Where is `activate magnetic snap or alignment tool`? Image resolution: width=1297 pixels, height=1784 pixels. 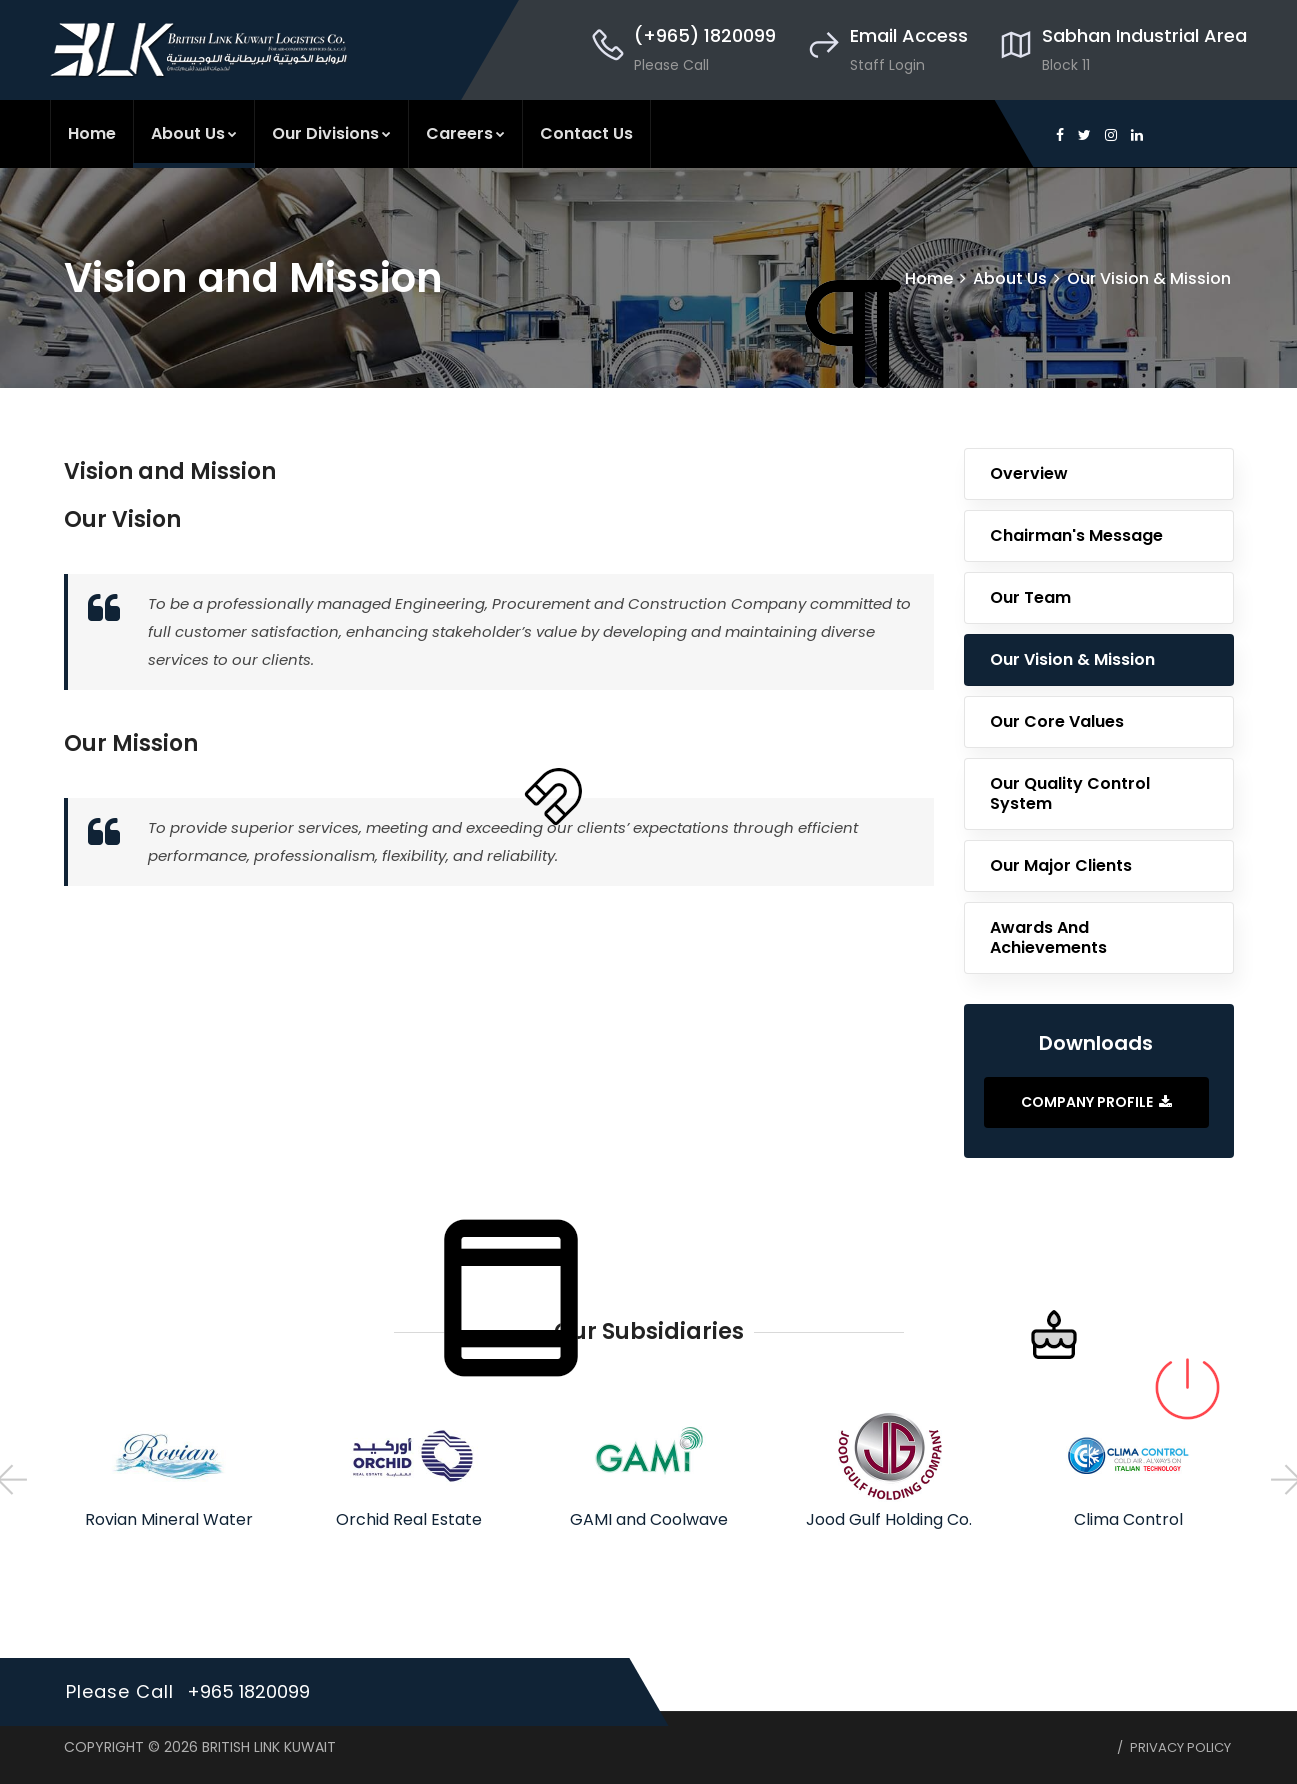
activate magnetic snap or alignment tool is located at coordinates (554, 795).